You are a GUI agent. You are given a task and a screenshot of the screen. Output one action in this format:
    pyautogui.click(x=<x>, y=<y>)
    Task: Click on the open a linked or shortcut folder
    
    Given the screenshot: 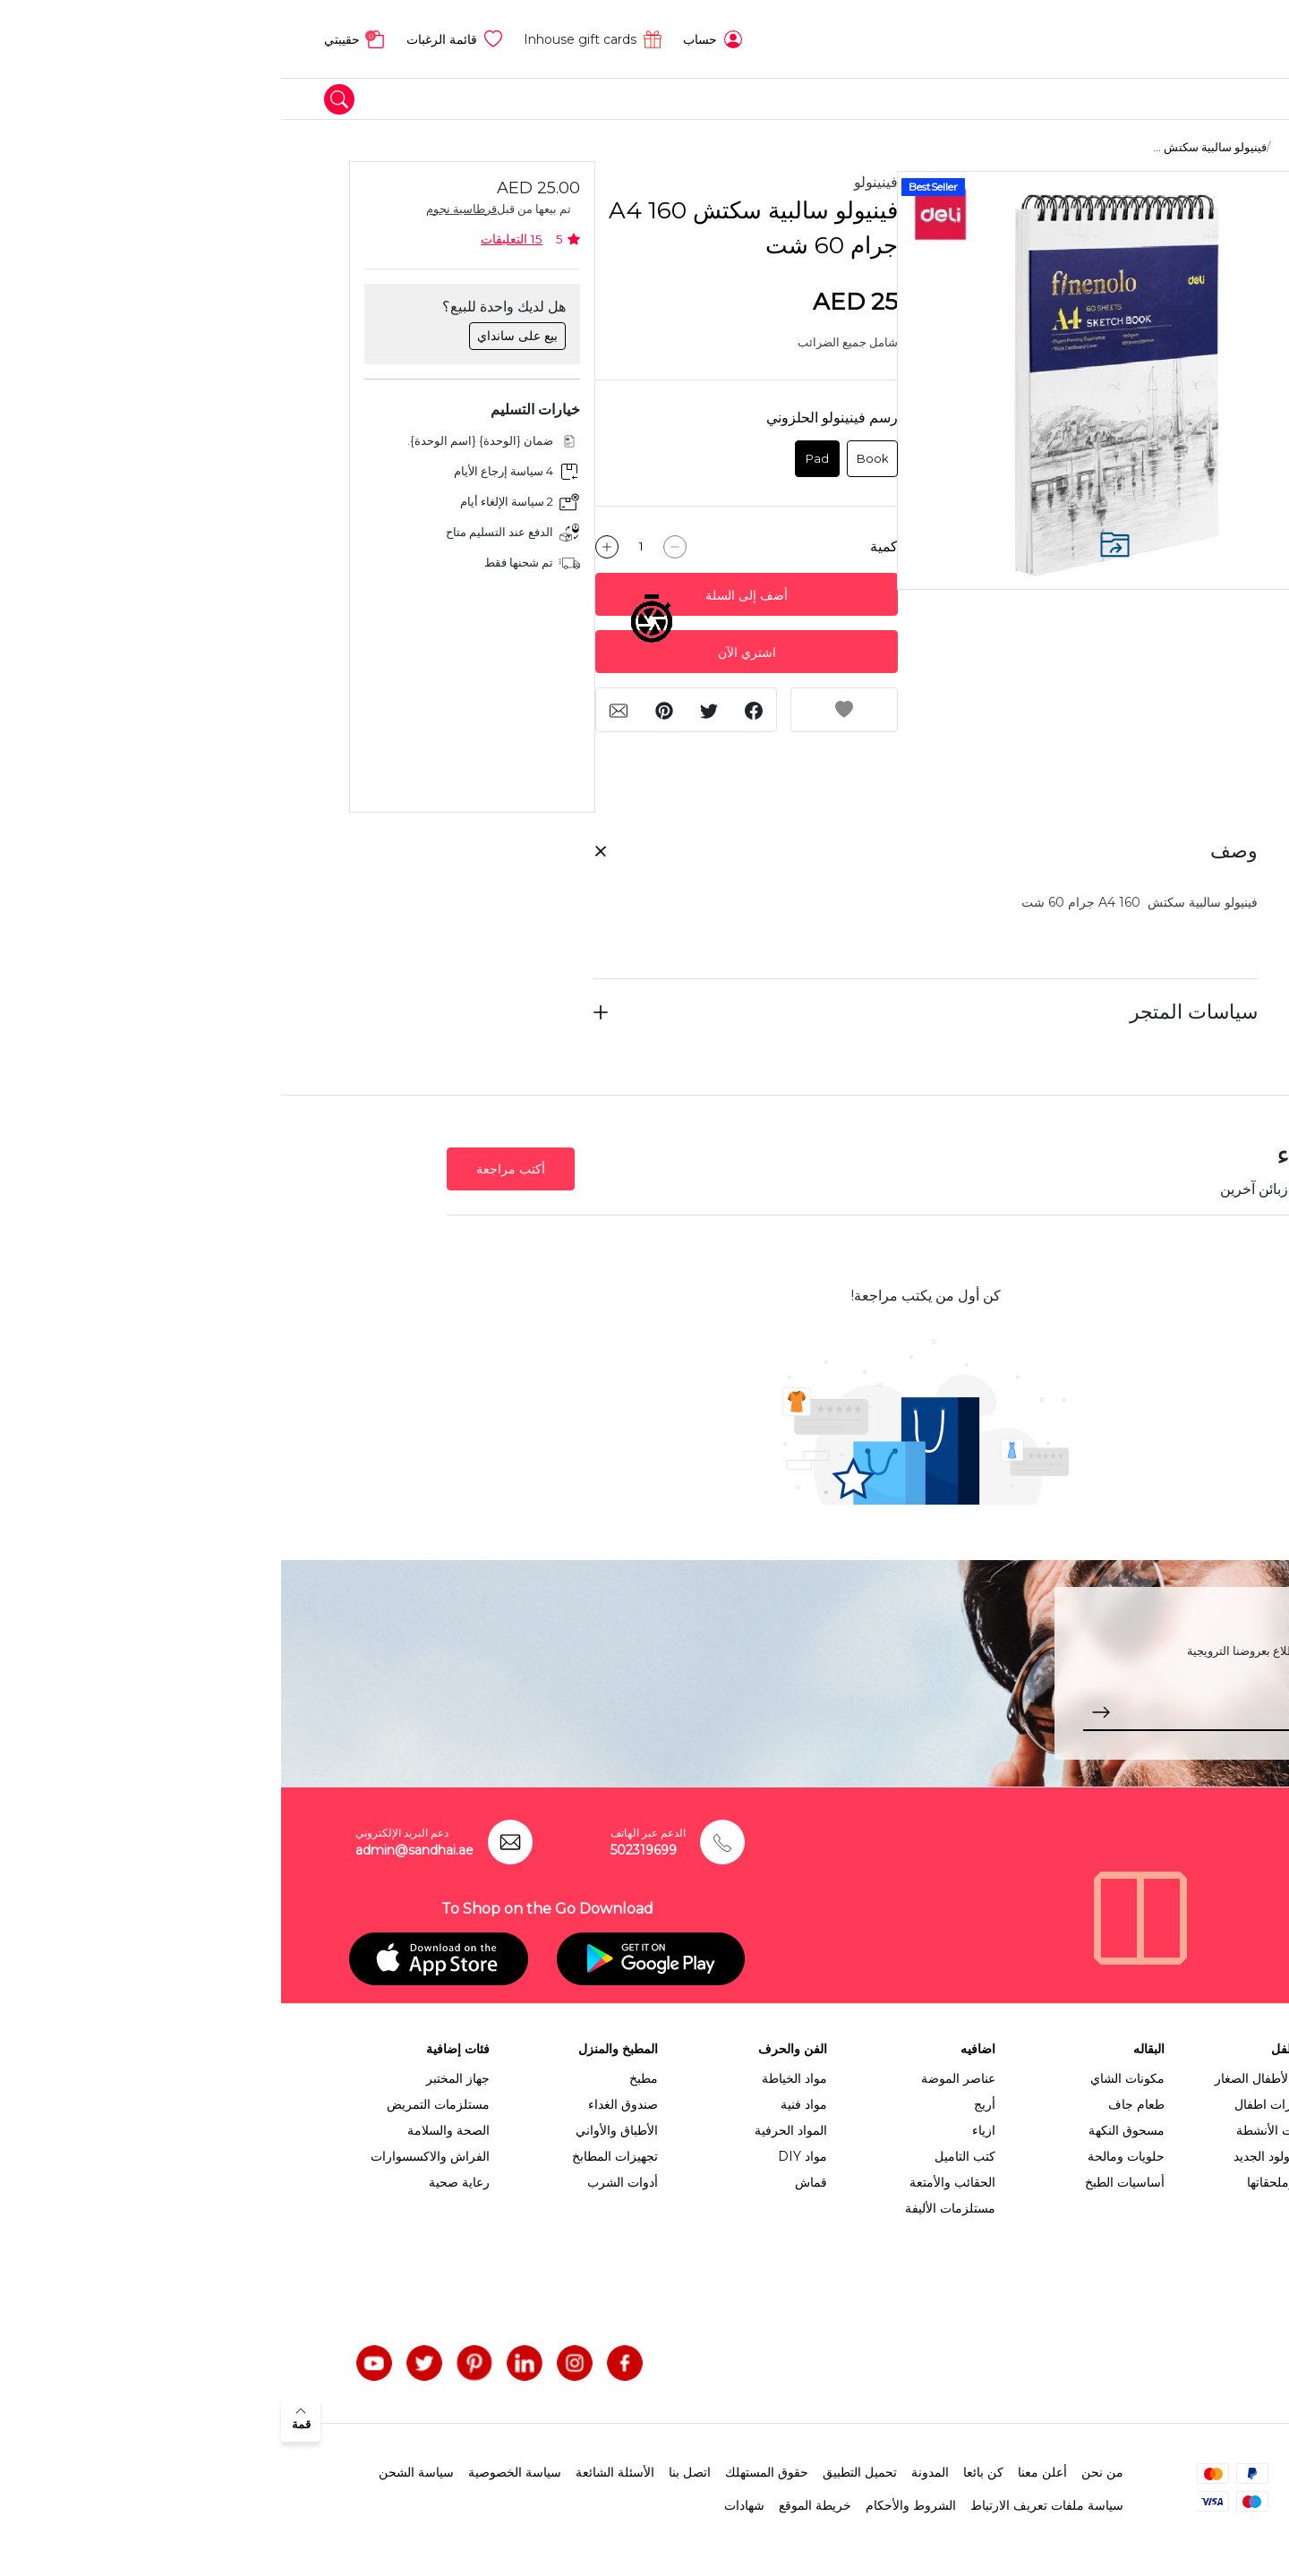 What is the action you would take?
    pyautogui.click(x=1114, y=544)
    